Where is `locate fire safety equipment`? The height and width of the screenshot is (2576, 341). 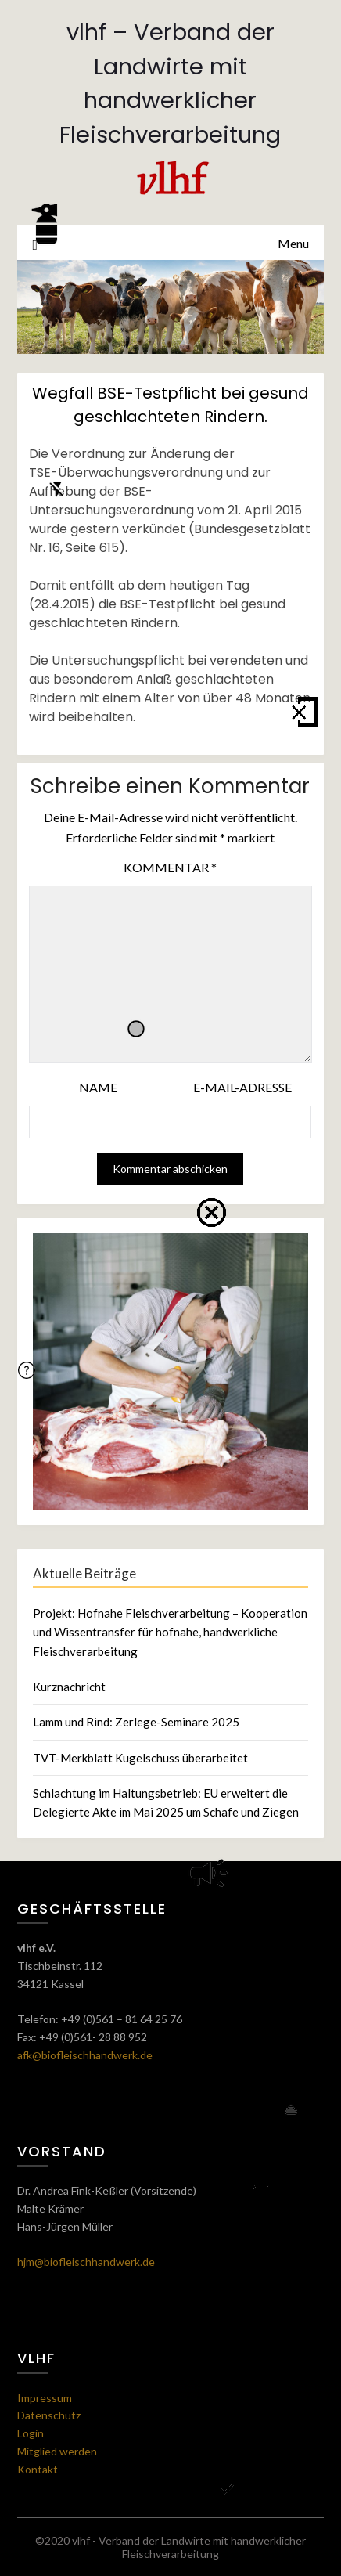
locate fire safety equipment is located at coordinates (46, 222).